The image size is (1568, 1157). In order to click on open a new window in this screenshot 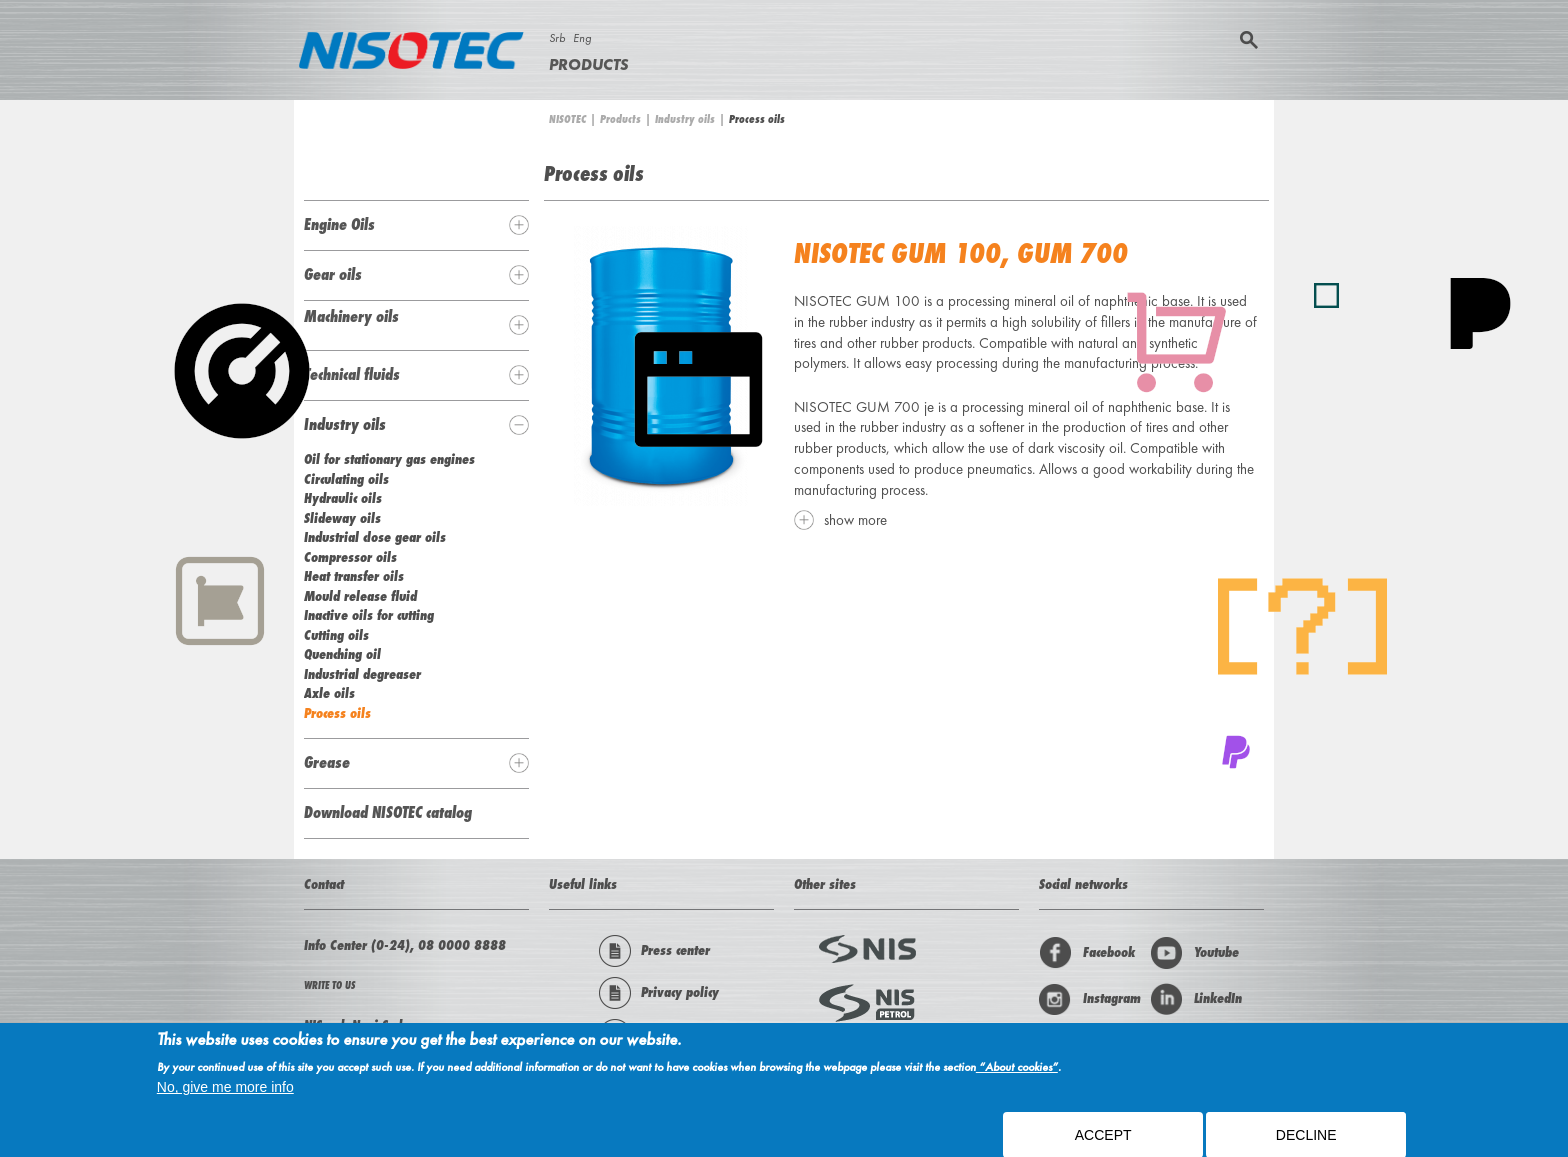, I will do `click(698, 389)`.